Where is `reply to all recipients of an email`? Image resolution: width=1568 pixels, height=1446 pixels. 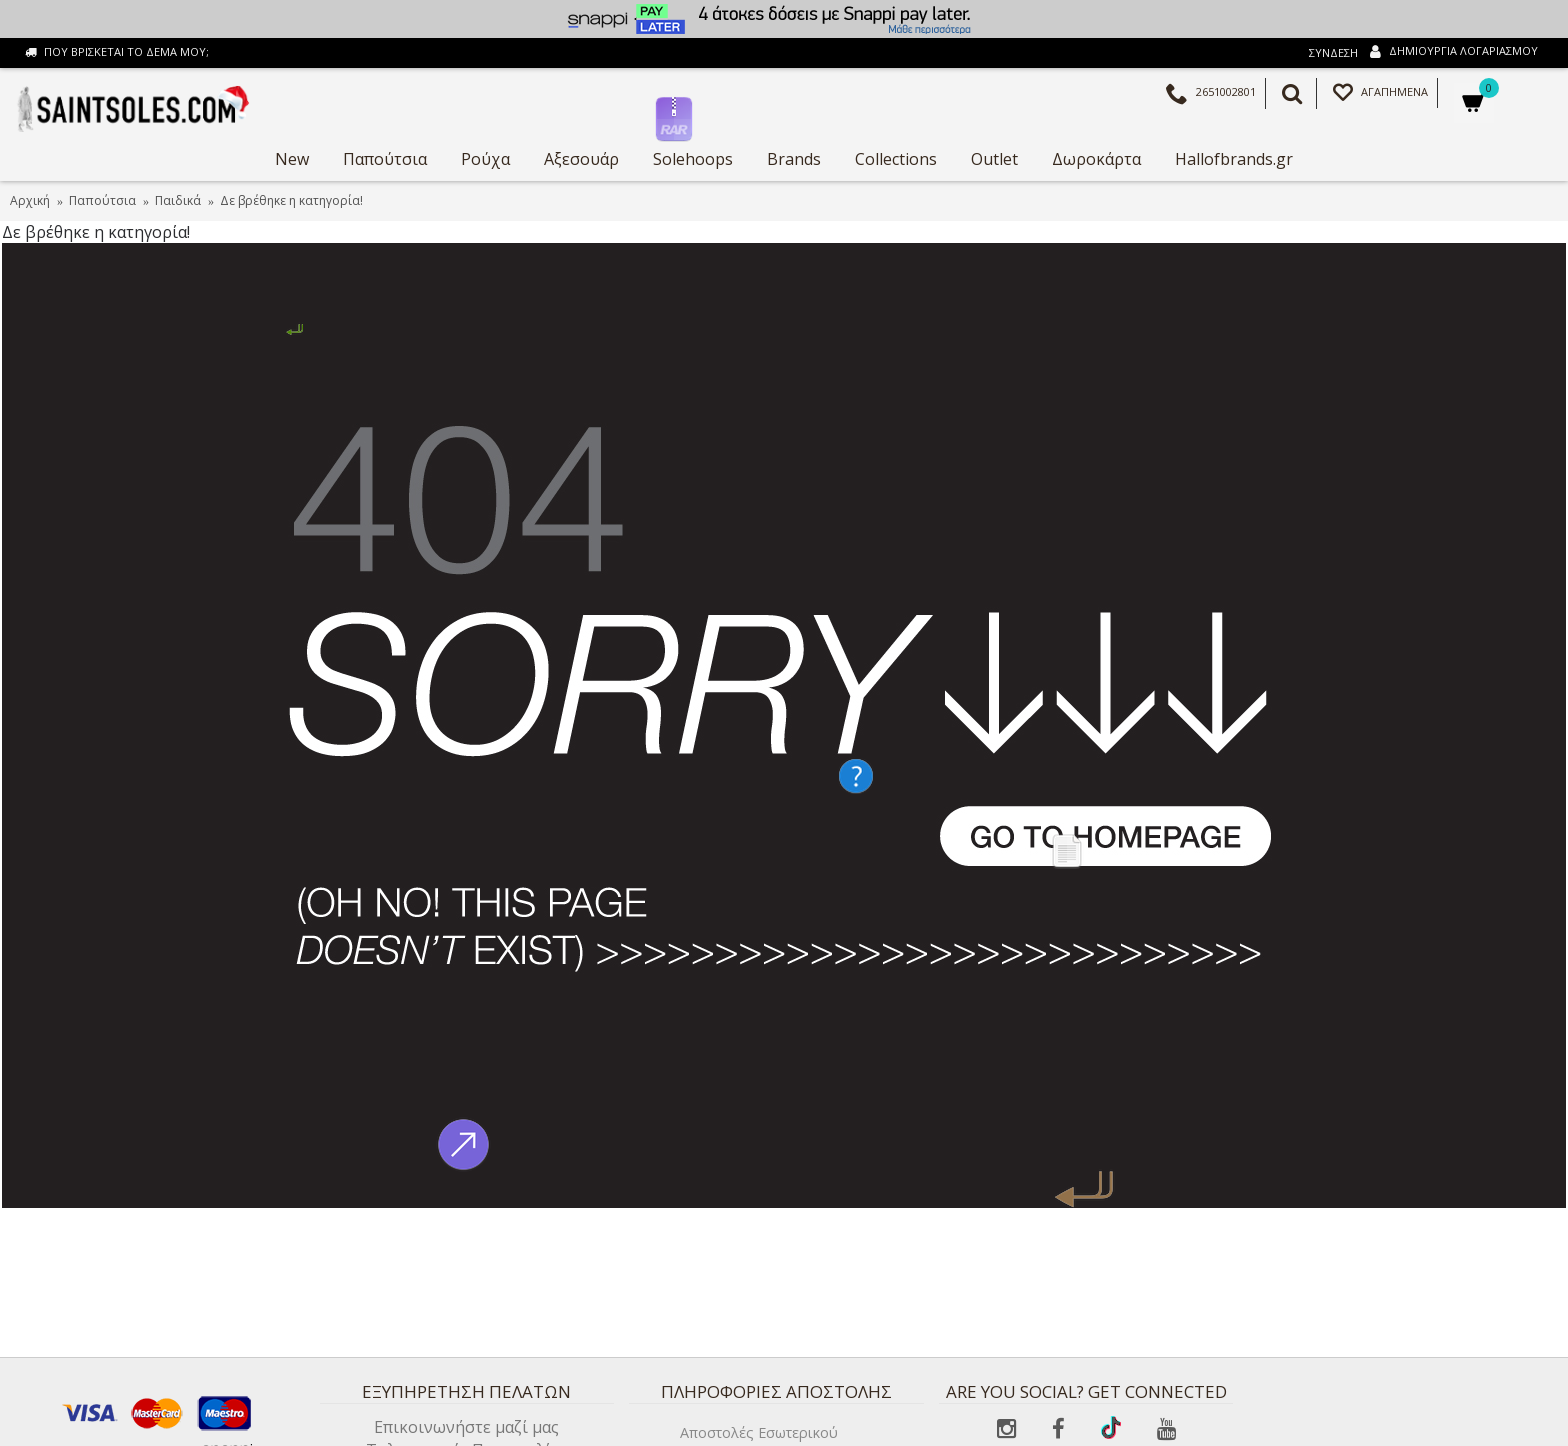
reply to all recipients of an email is located at coordinates (294, 328).